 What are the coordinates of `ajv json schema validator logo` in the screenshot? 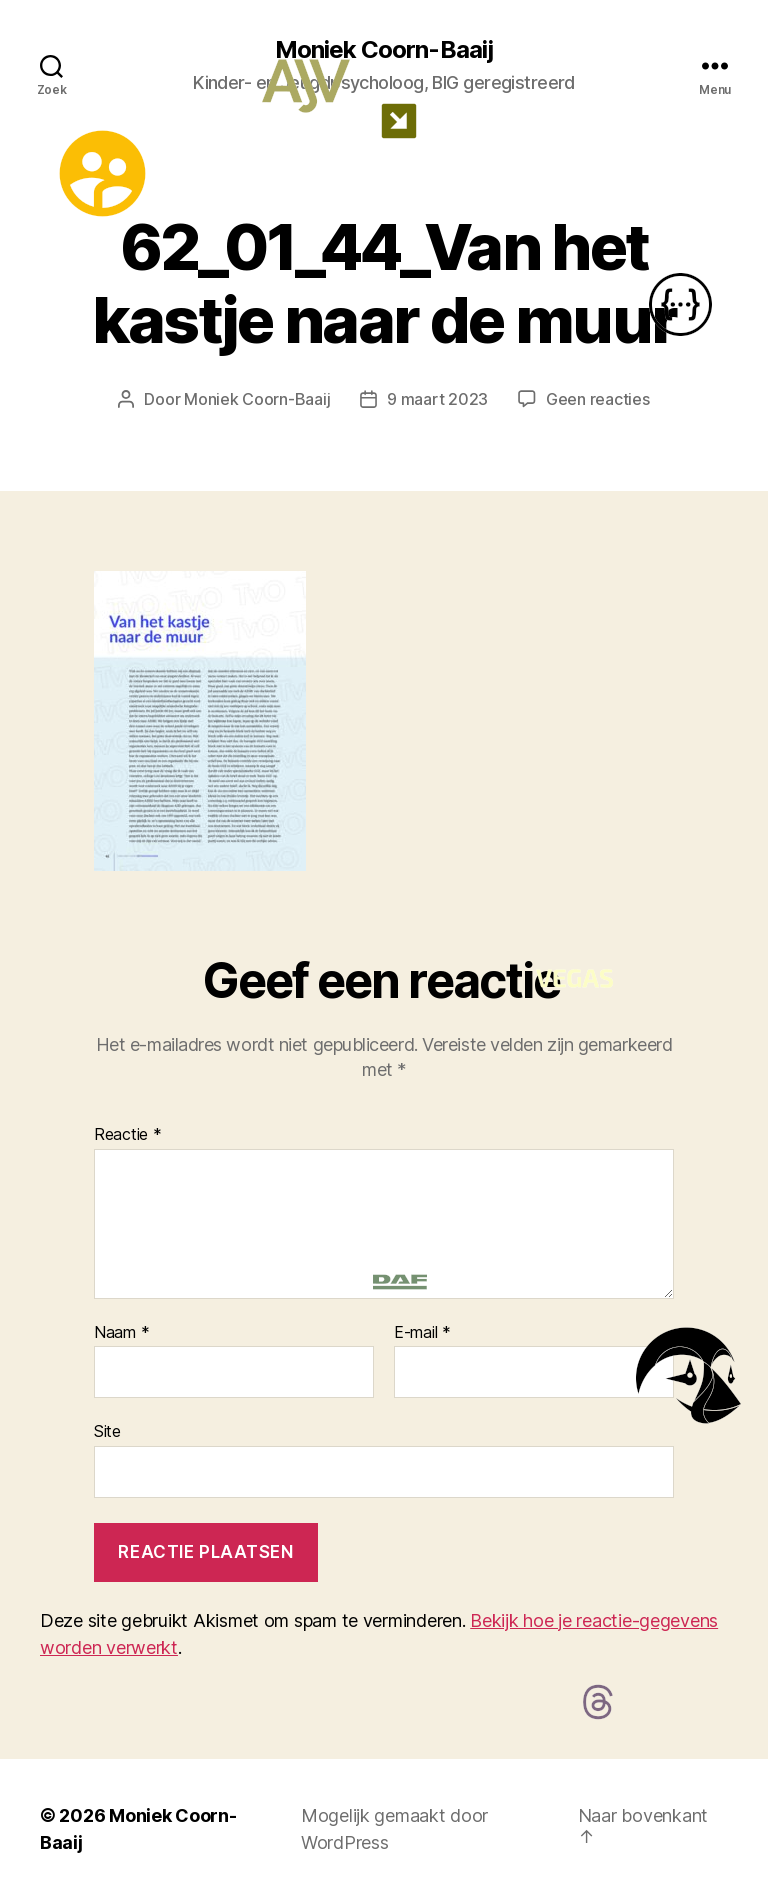 It's located at (306, 86).